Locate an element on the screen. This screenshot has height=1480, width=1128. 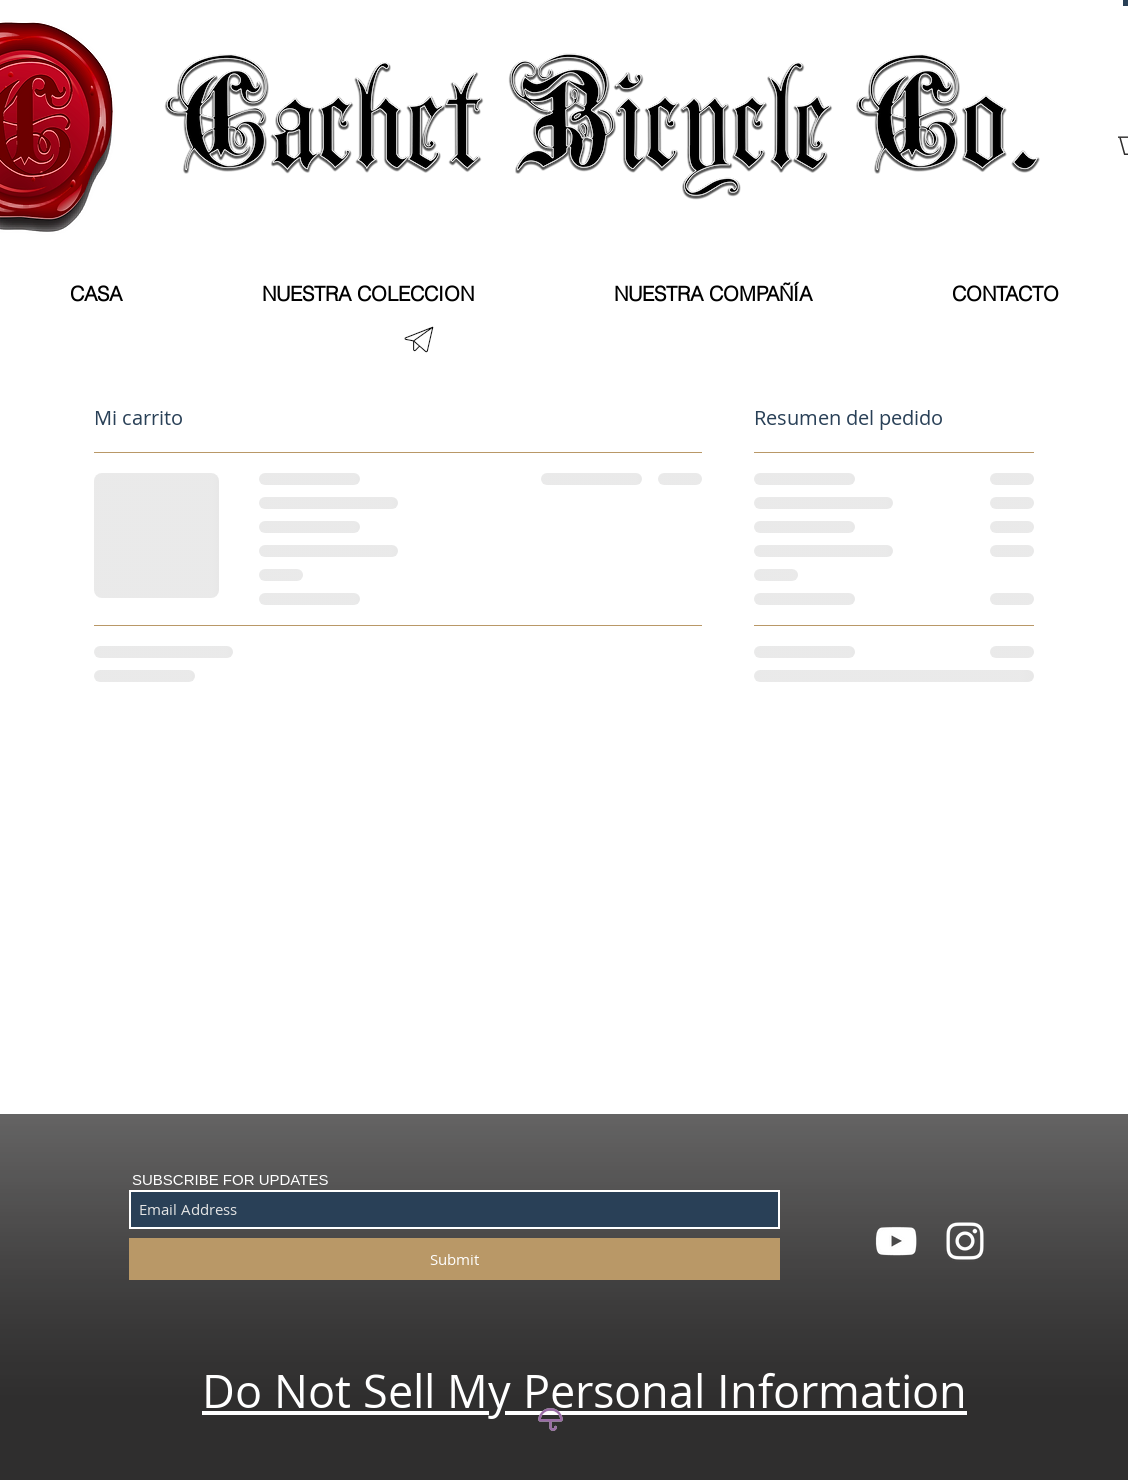
indicates weather protection or rain forecast is located at coordinates (550, 1419).